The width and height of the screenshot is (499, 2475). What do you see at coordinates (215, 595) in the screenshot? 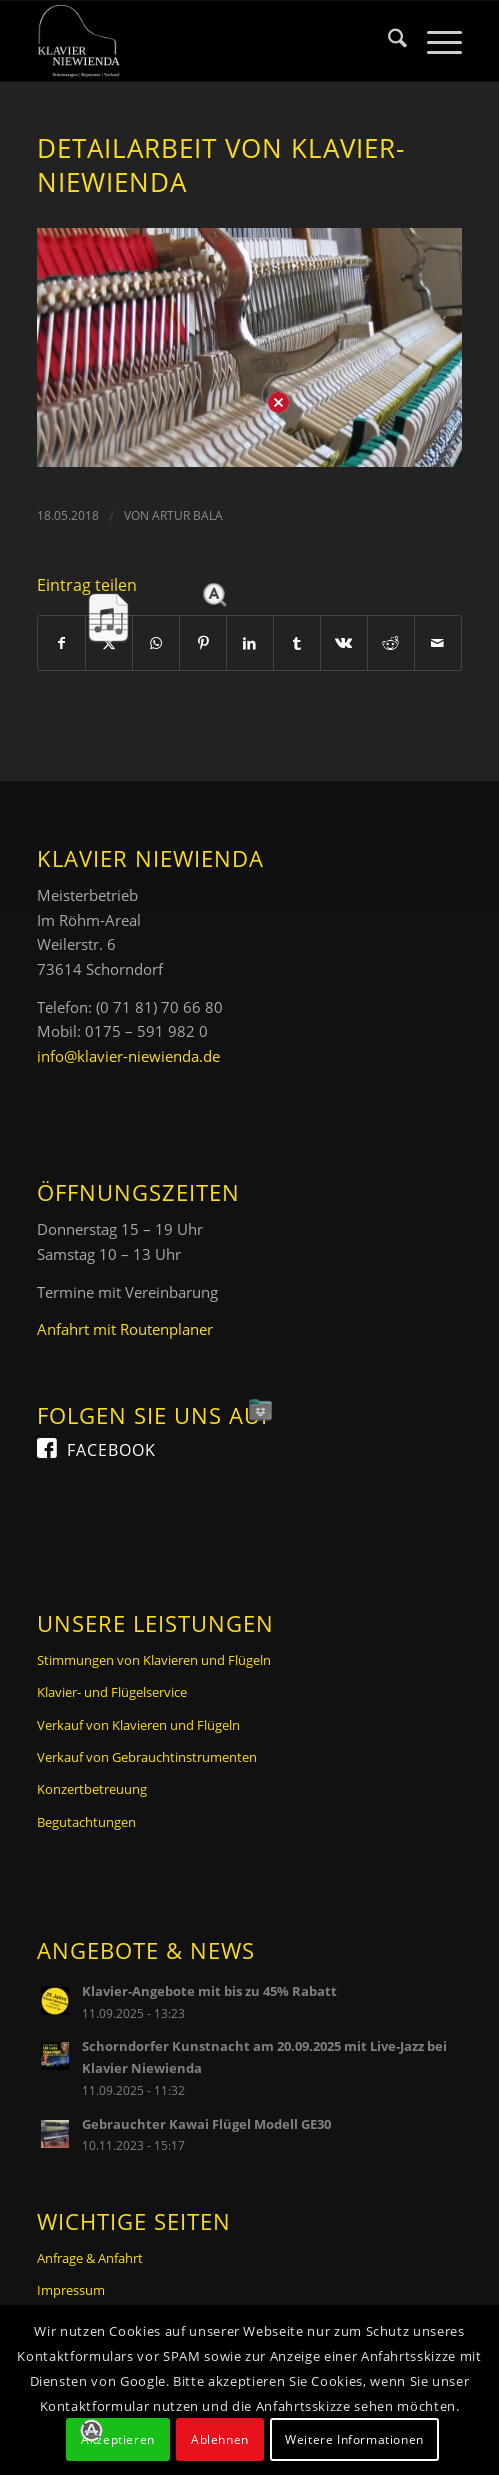
I see `search within emails or messages` at bounding box center [215, 595].